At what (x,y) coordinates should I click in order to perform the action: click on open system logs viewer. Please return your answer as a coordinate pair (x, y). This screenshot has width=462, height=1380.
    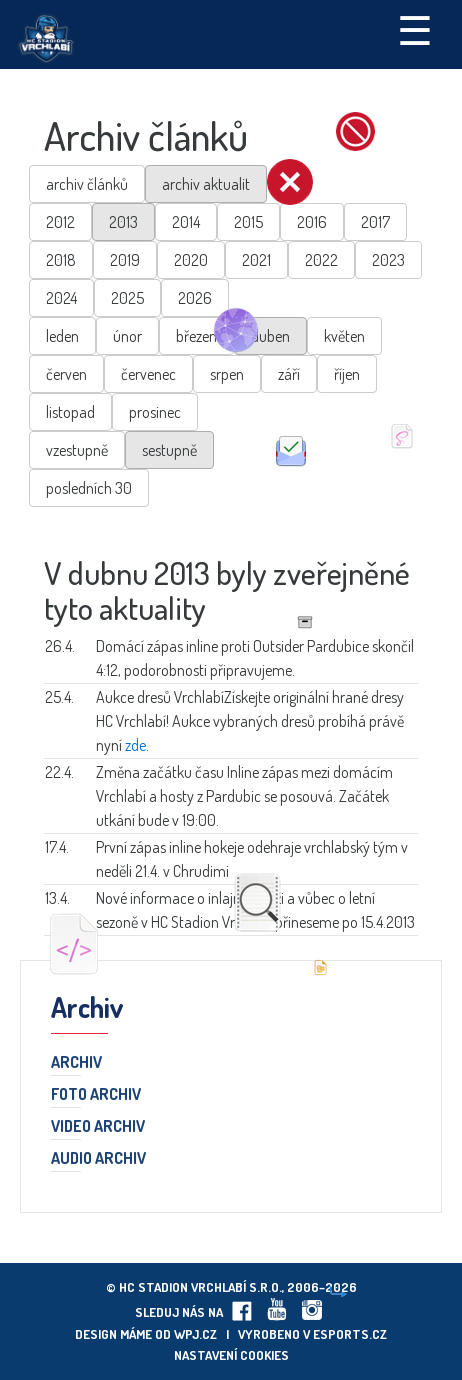
    Looking at the image, I should click on (257, 902).